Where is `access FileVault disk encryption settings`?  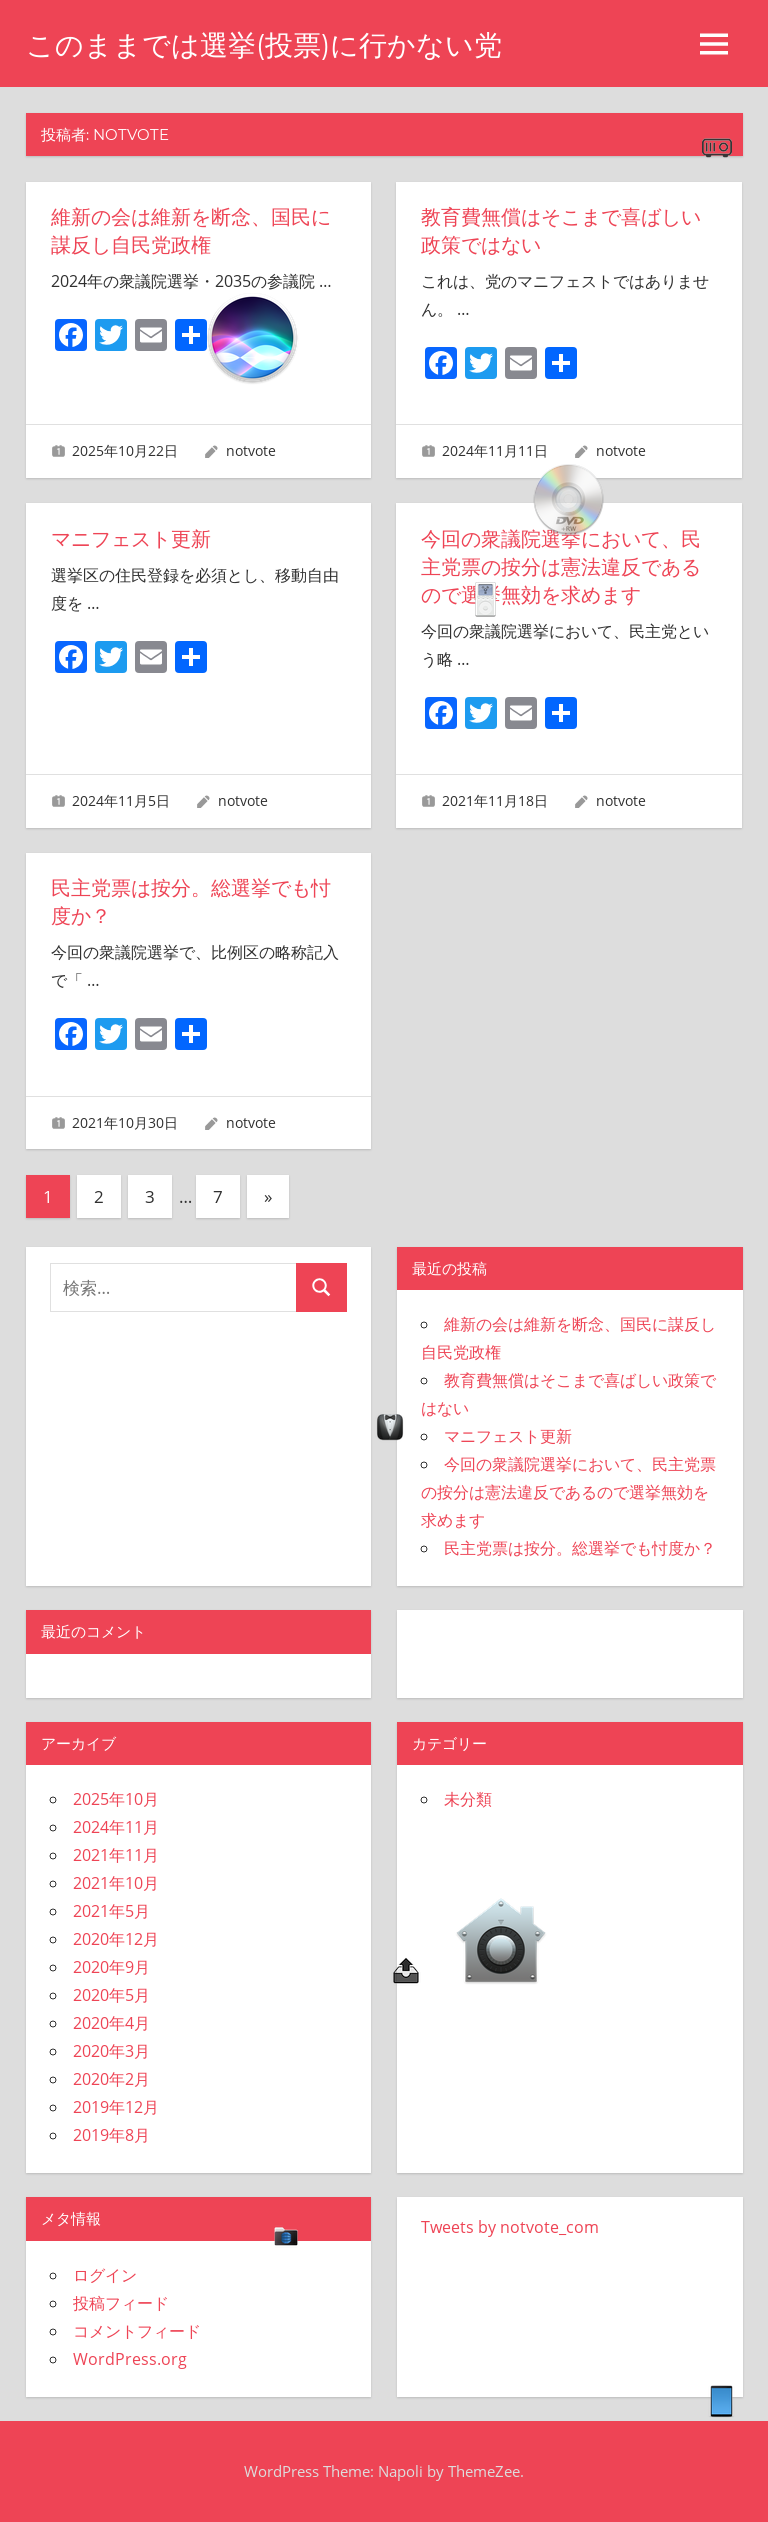
access FileVault disk encryption settings is located at coordinates (501, 1940).